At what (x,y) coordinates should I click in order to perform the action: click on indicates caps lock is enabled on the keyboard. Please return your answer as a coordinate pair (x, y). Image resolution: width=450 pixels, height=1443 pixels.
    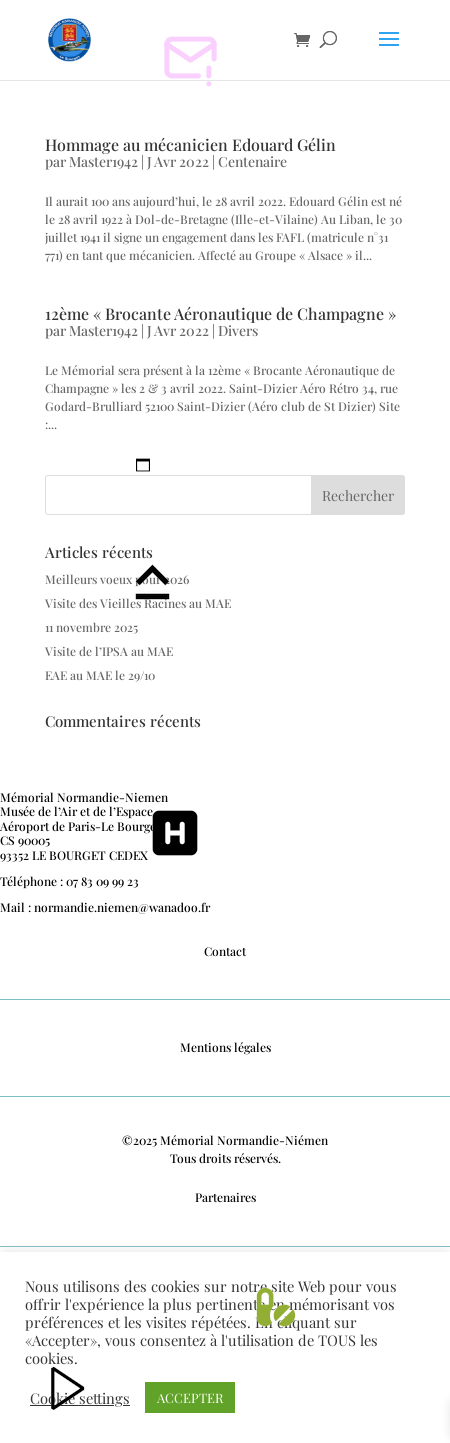
    Looking at the image, I should click on (152, 582).